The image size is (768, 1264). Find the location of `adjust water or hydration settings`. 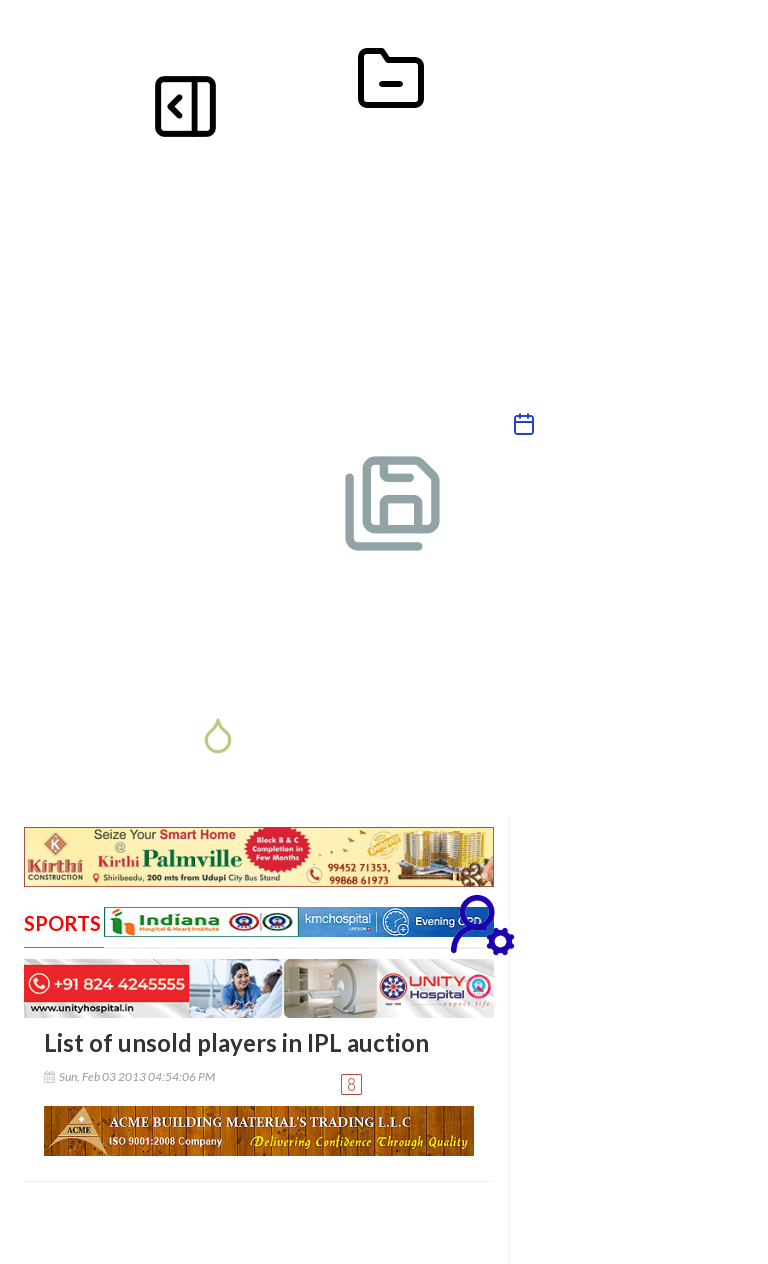

adjust water or hydration settings is located at coordinates (218, 735).